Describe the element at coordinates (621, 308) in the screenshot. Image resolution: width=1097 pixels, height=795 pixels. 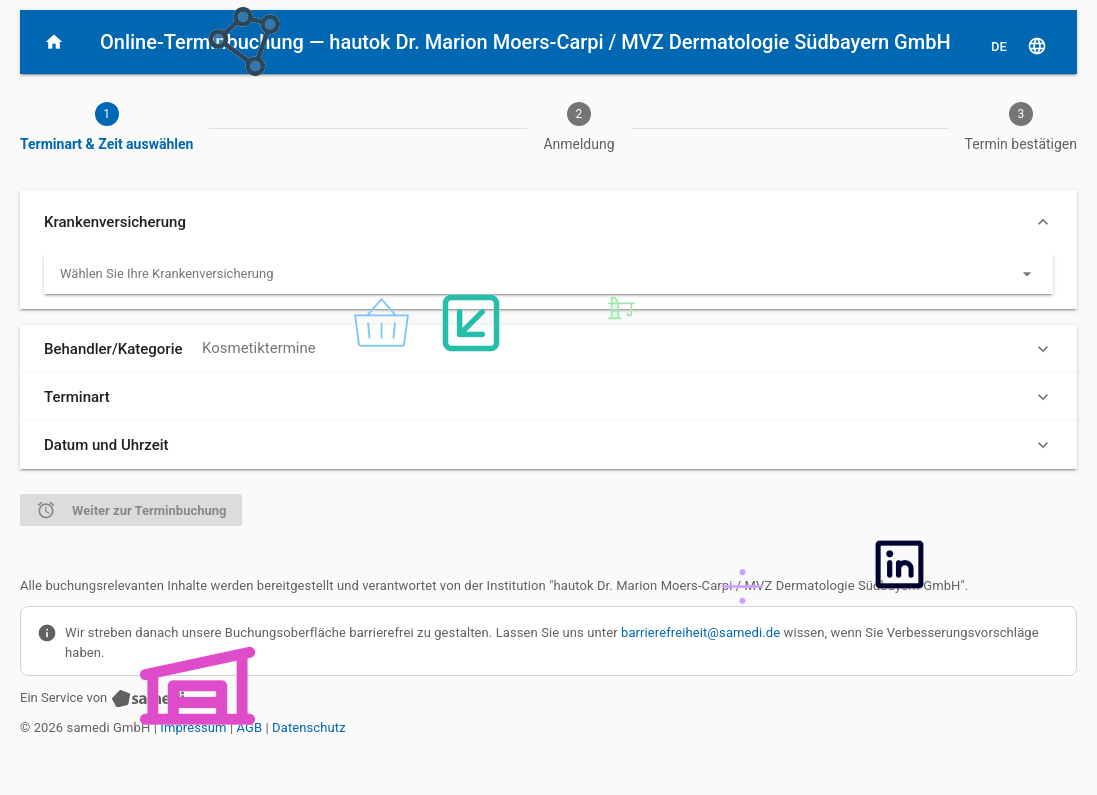
I see `construction or building in progress` at that location.